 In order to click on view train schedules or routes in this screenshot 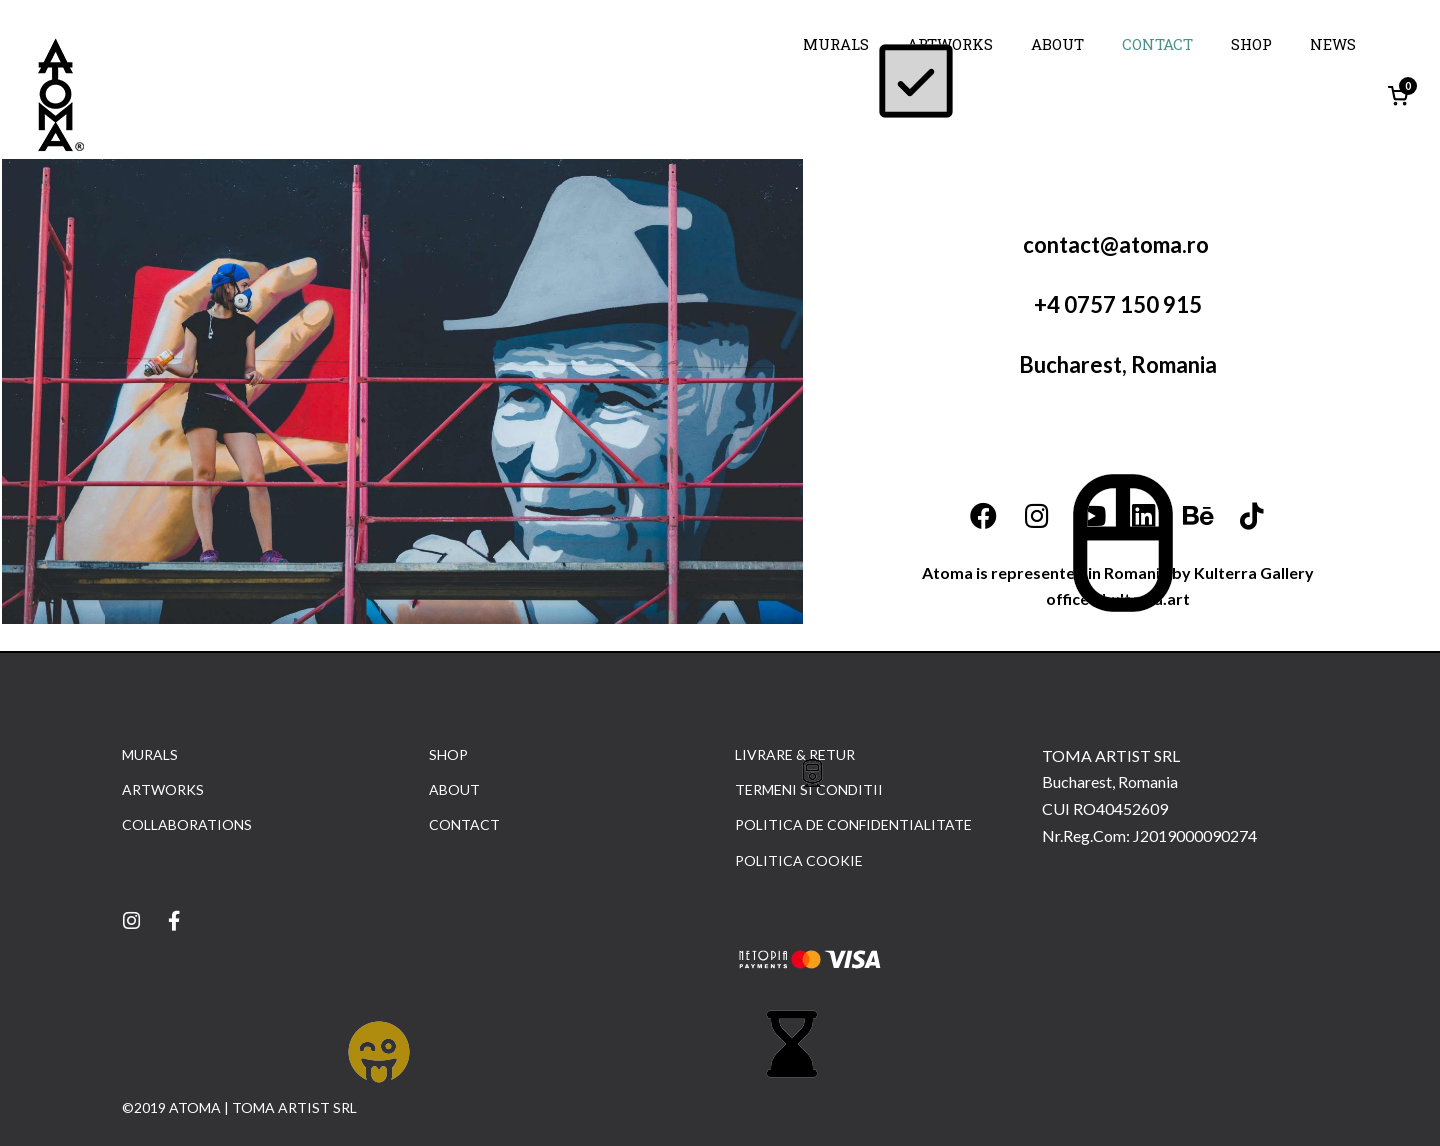, I will do `click(812, 773)`.